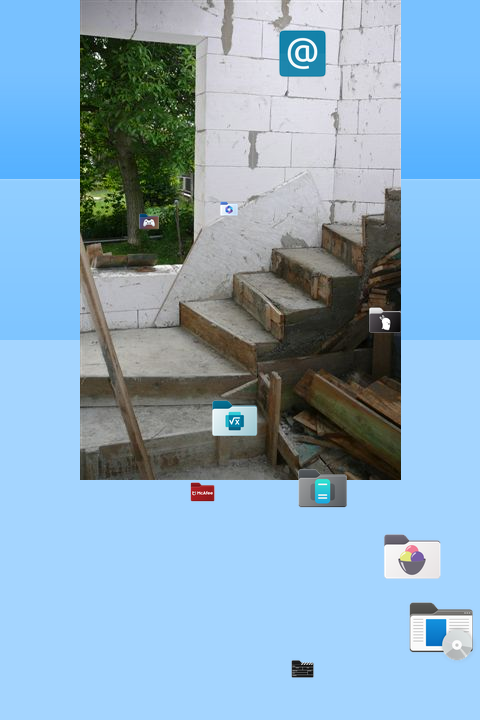  What do you see at coordinates (441, 629) in the screenshot?
I see `open folder containing program executables` at bounding box center [441, 629].